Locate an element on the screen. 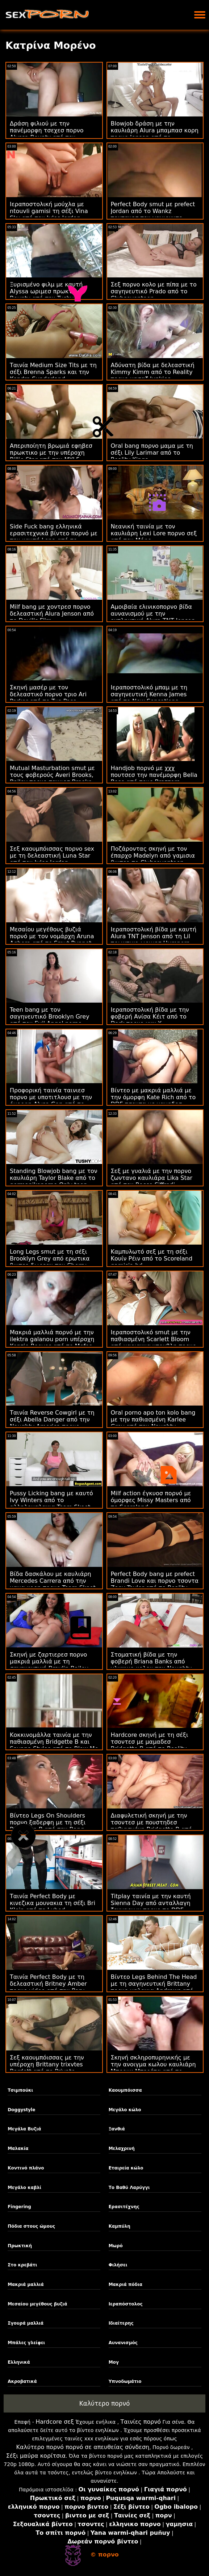 The image size is (209, 2576). access your bookmarked items is located at coordinates (80, 1628).